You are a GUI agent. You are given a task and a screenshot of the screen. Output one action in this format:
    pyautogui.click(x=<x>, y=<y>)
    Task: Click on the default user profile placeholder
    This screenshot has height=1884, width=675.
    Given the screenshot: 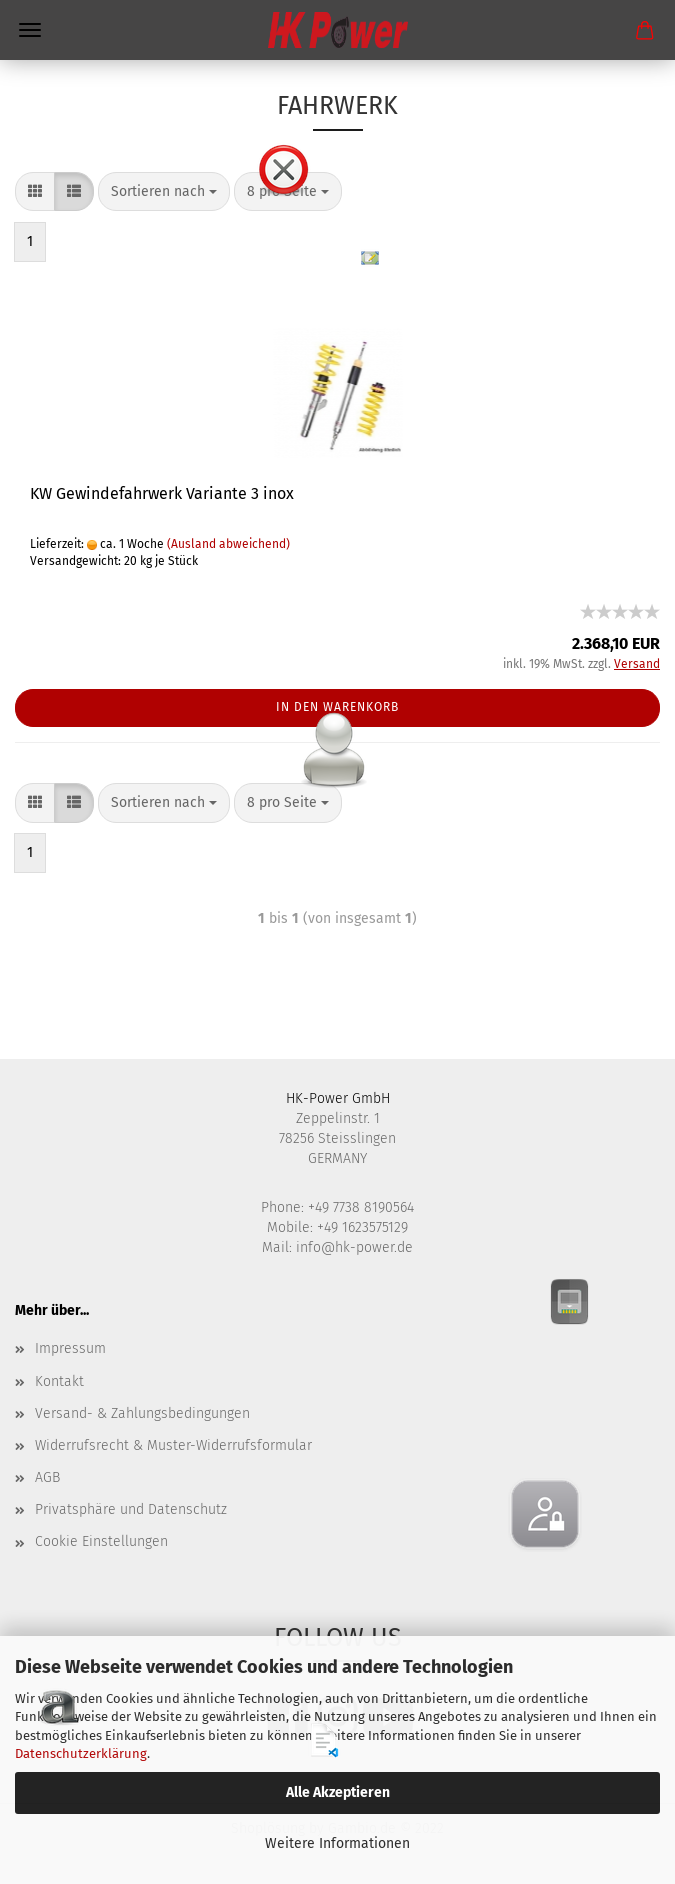 What is the action you would take?
    pyautogui.click(x=334, y=752)
    